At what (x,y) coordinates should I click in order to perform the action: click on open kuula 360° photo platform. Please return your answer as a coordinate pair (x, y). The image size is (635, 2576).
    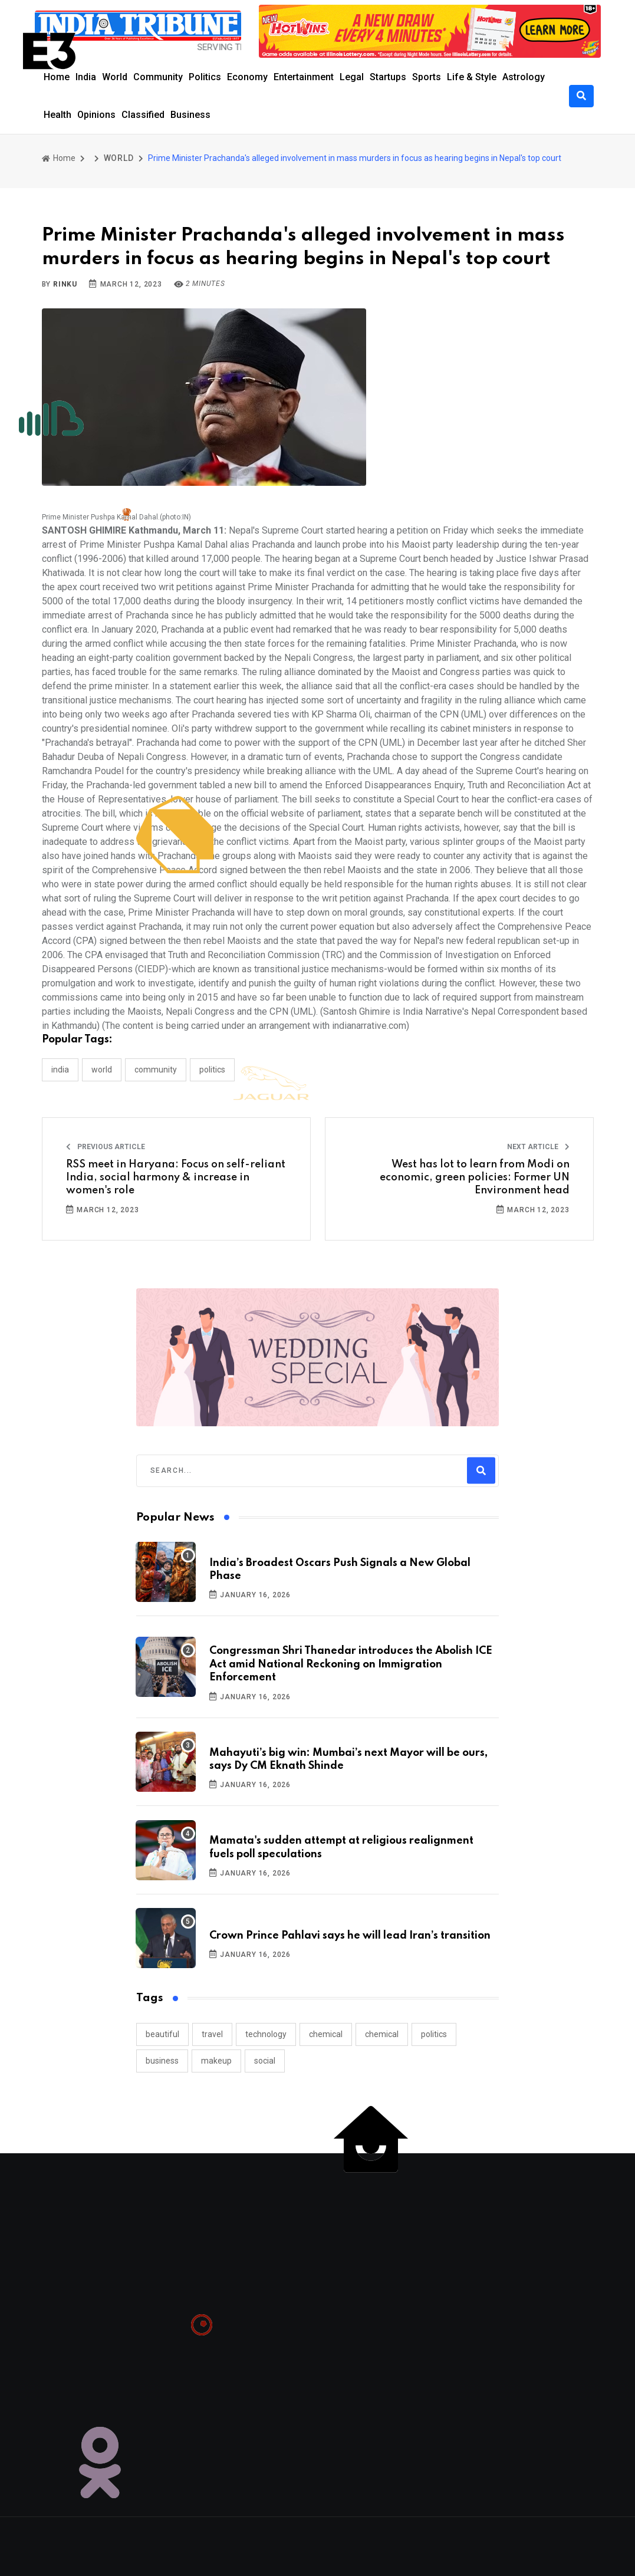
    Looking at the image, I should click on (202, 2325).